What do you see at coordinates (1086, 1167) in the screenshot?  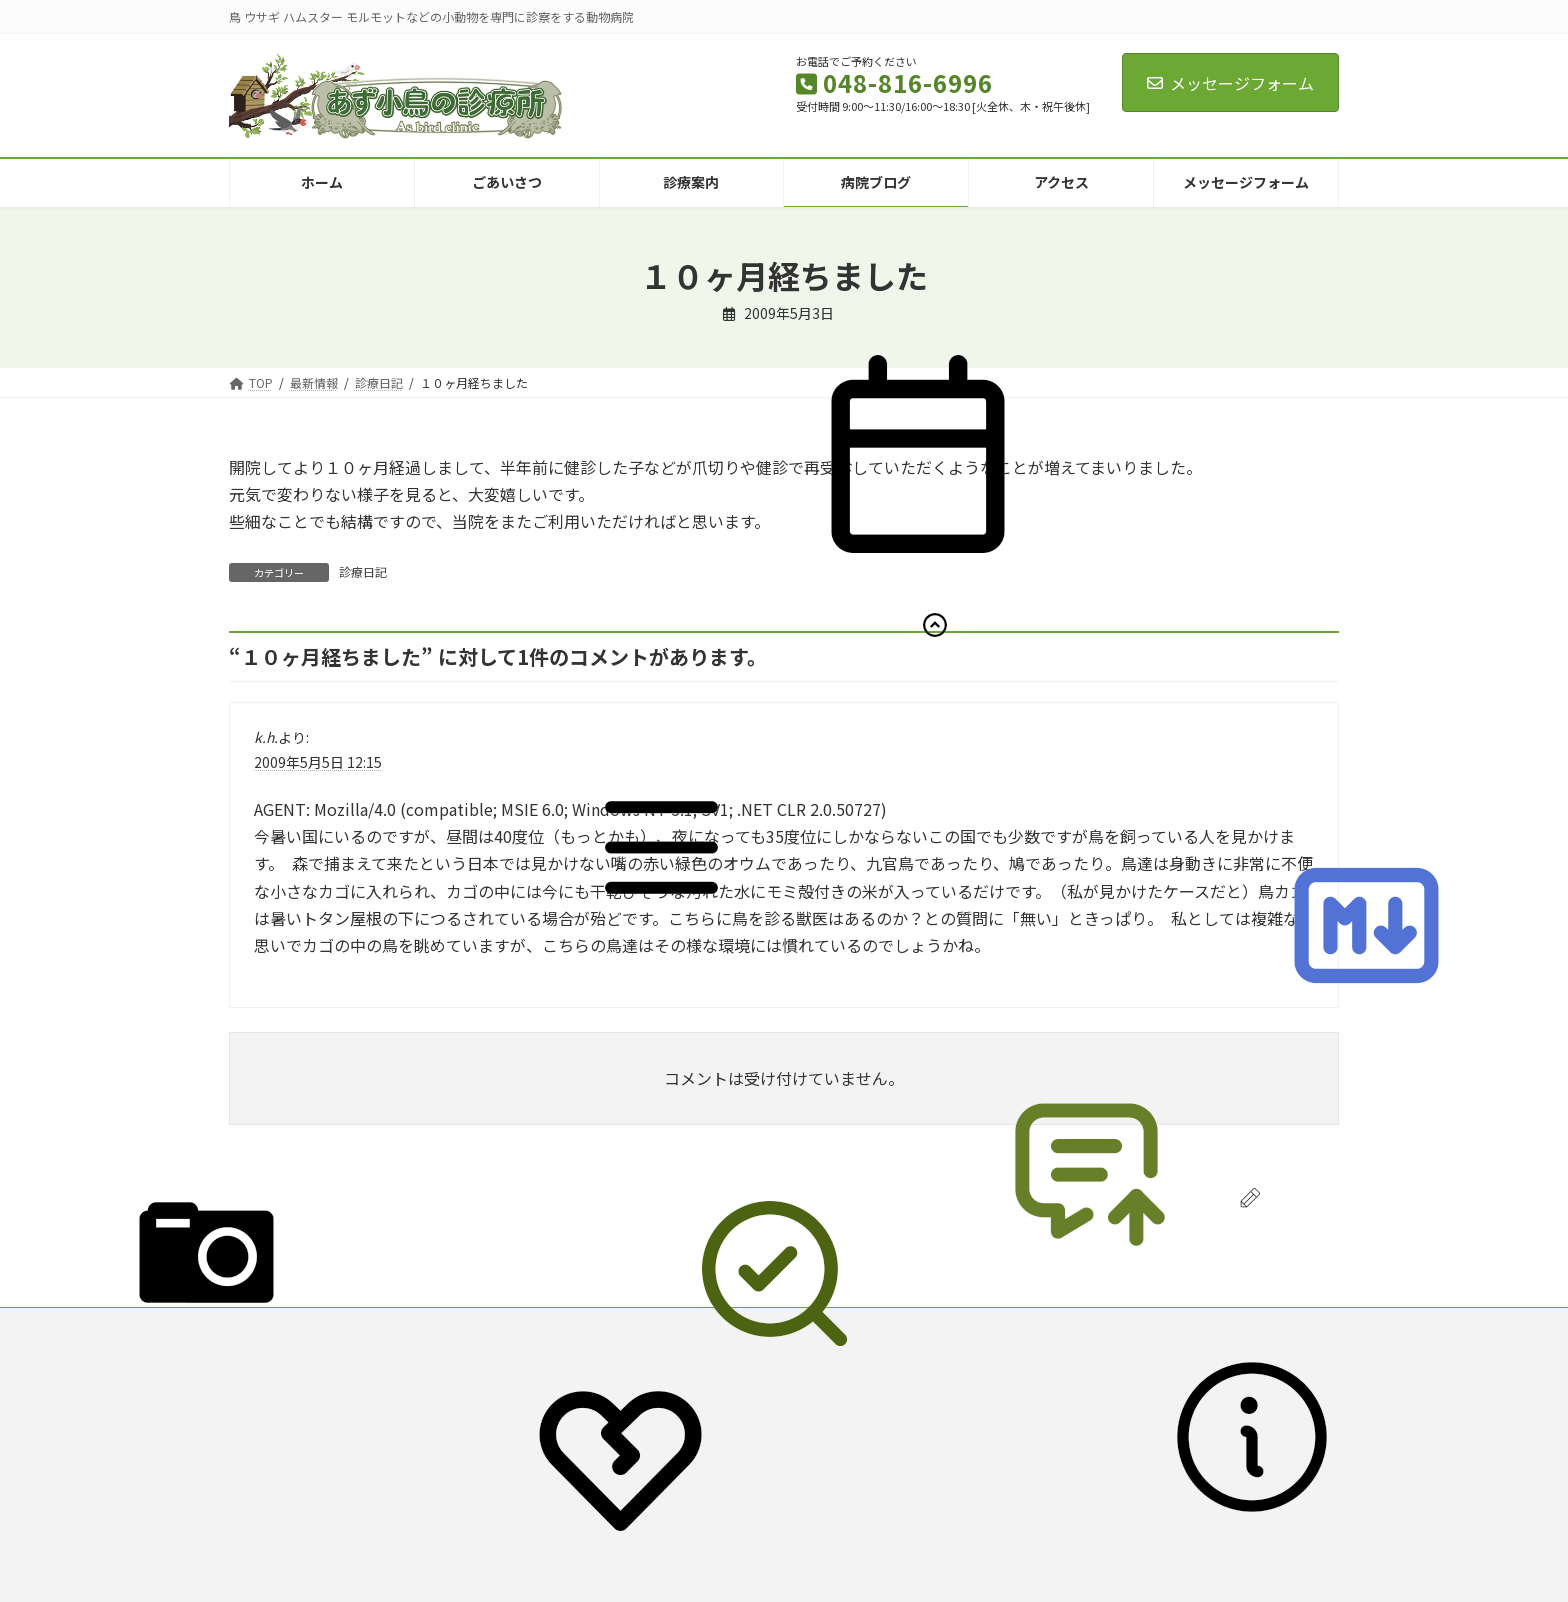 I see `send or submit a message` at bounding box center [1086, 1167].